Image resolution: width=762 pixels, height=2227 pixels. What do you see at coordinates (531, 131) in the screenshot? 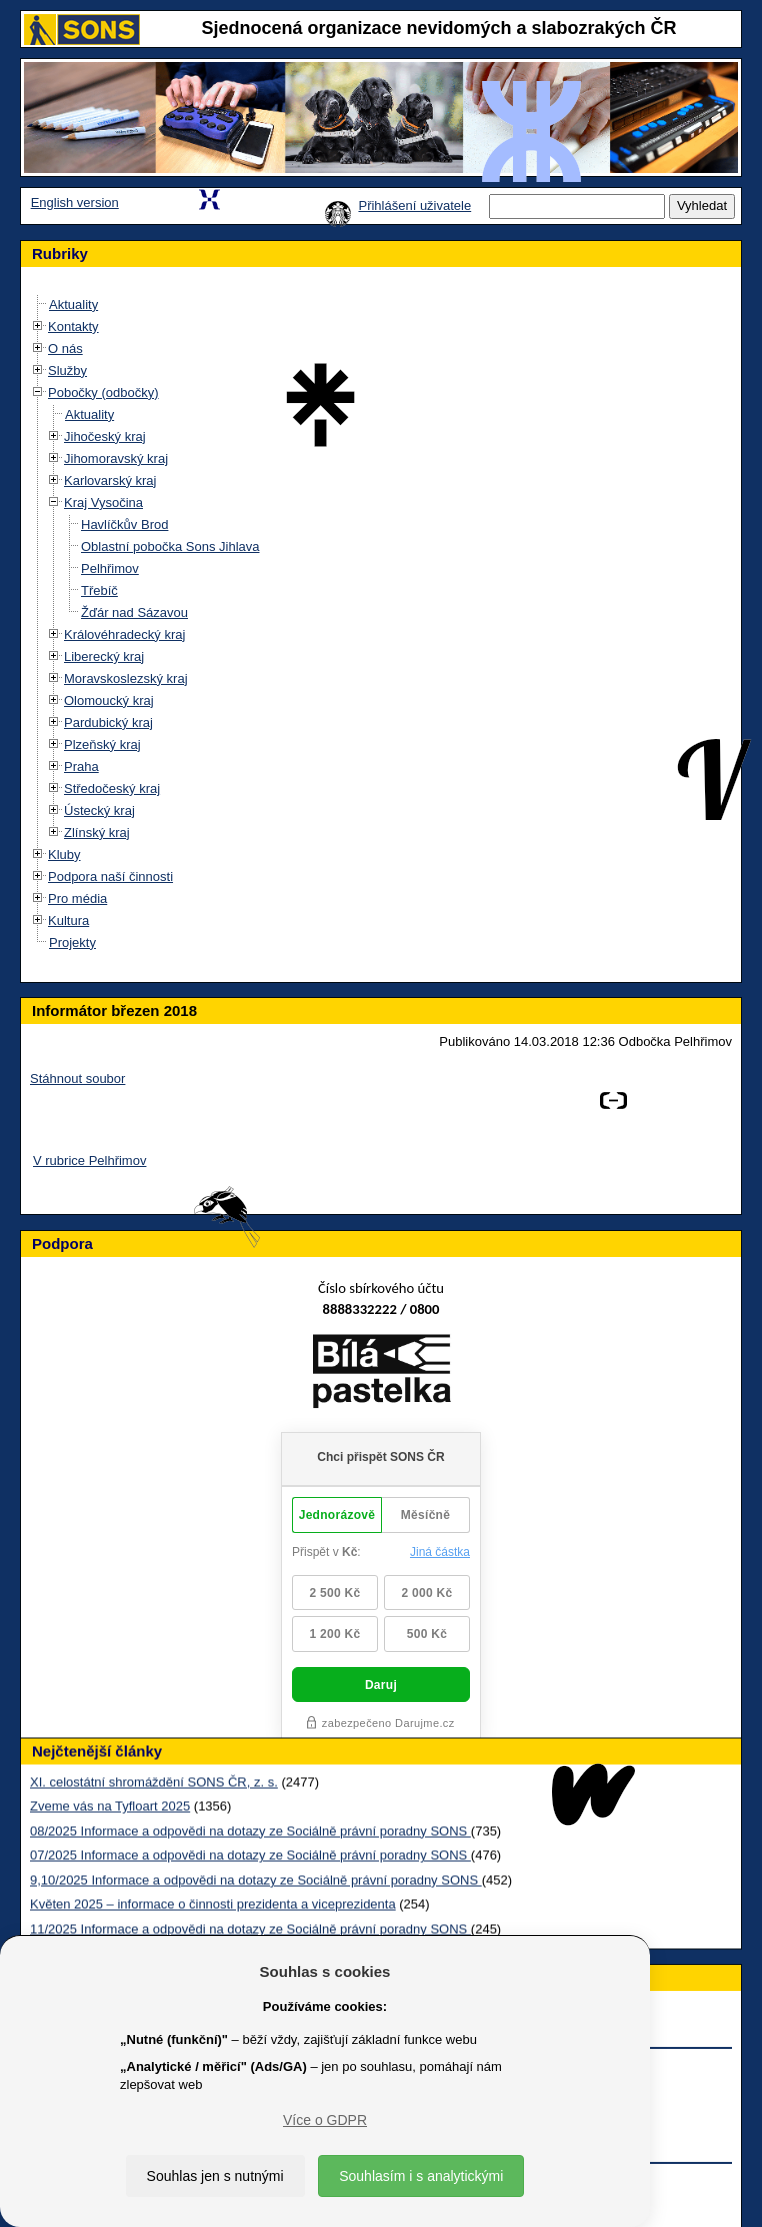
I see `open the Shenzhen Metro app` at bounding box center [531, 131].